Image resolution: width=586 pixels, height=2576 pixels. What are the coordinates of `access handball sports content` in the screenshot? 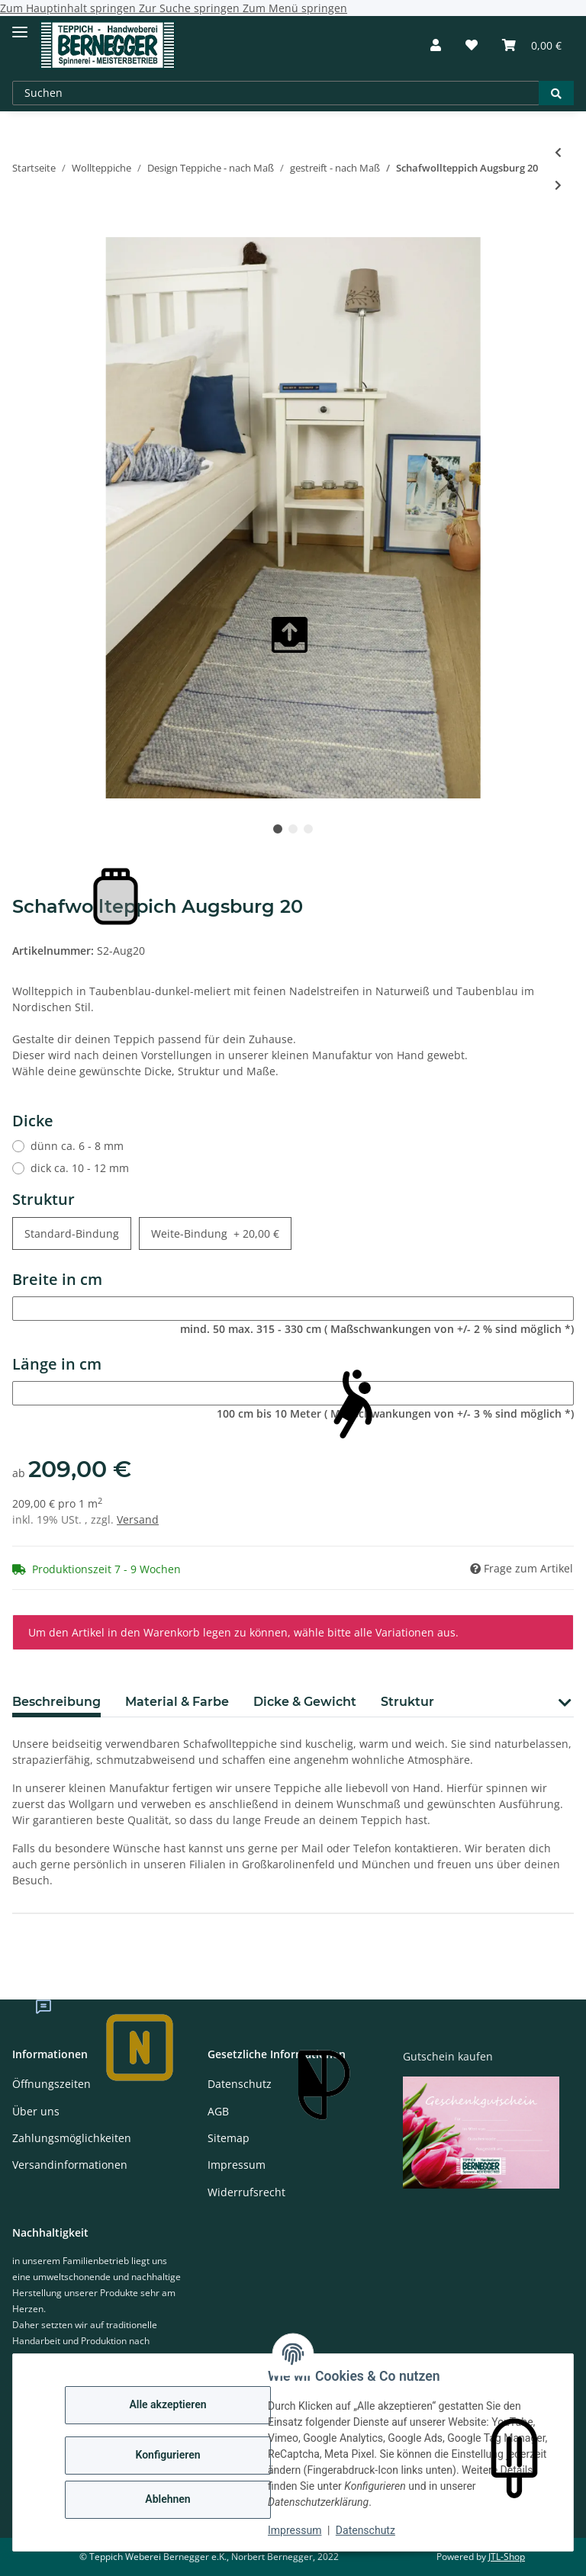 It's located at (353, 1403).